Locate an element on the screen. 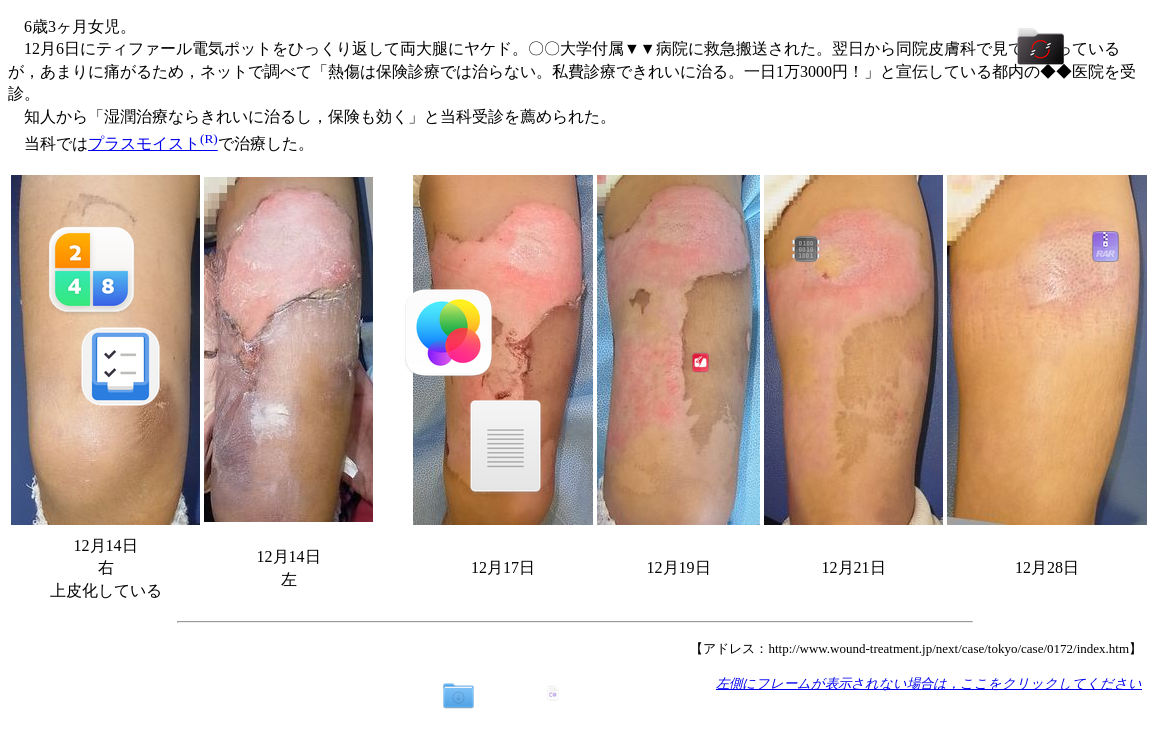 This screenshot has width=1150, height=732. a compressed RAR archive file is located at coordinates (1105, 246).